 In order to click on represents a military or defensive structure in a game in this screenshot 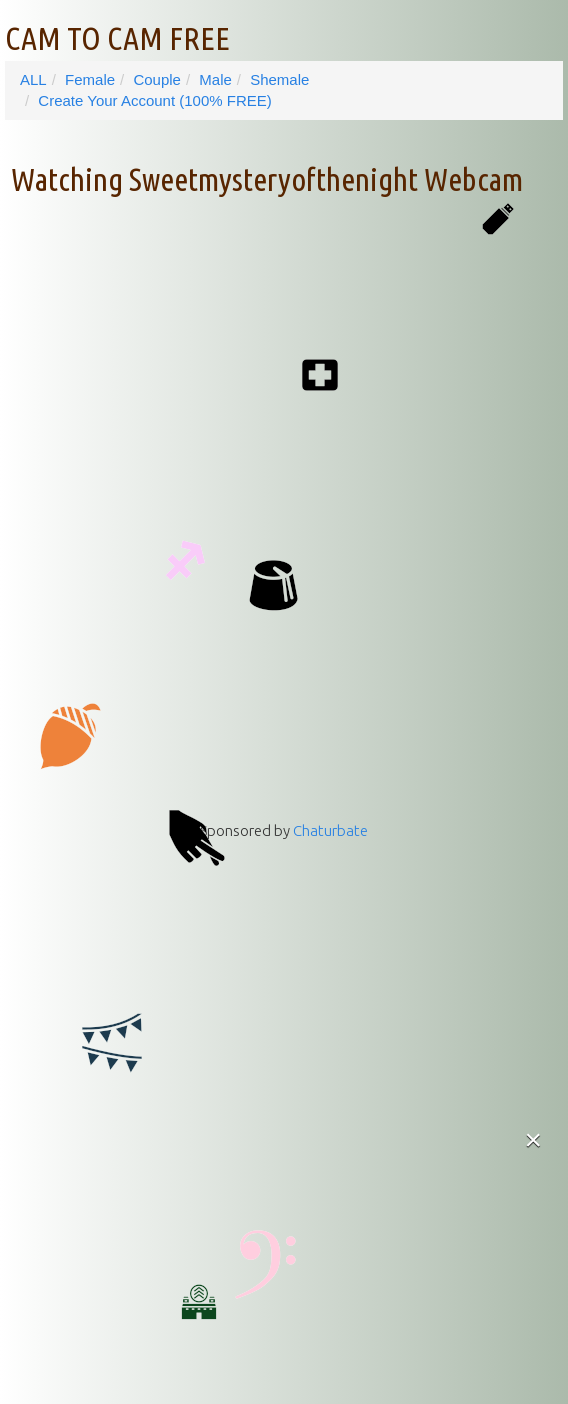, I will do `click(199, 1302)`.